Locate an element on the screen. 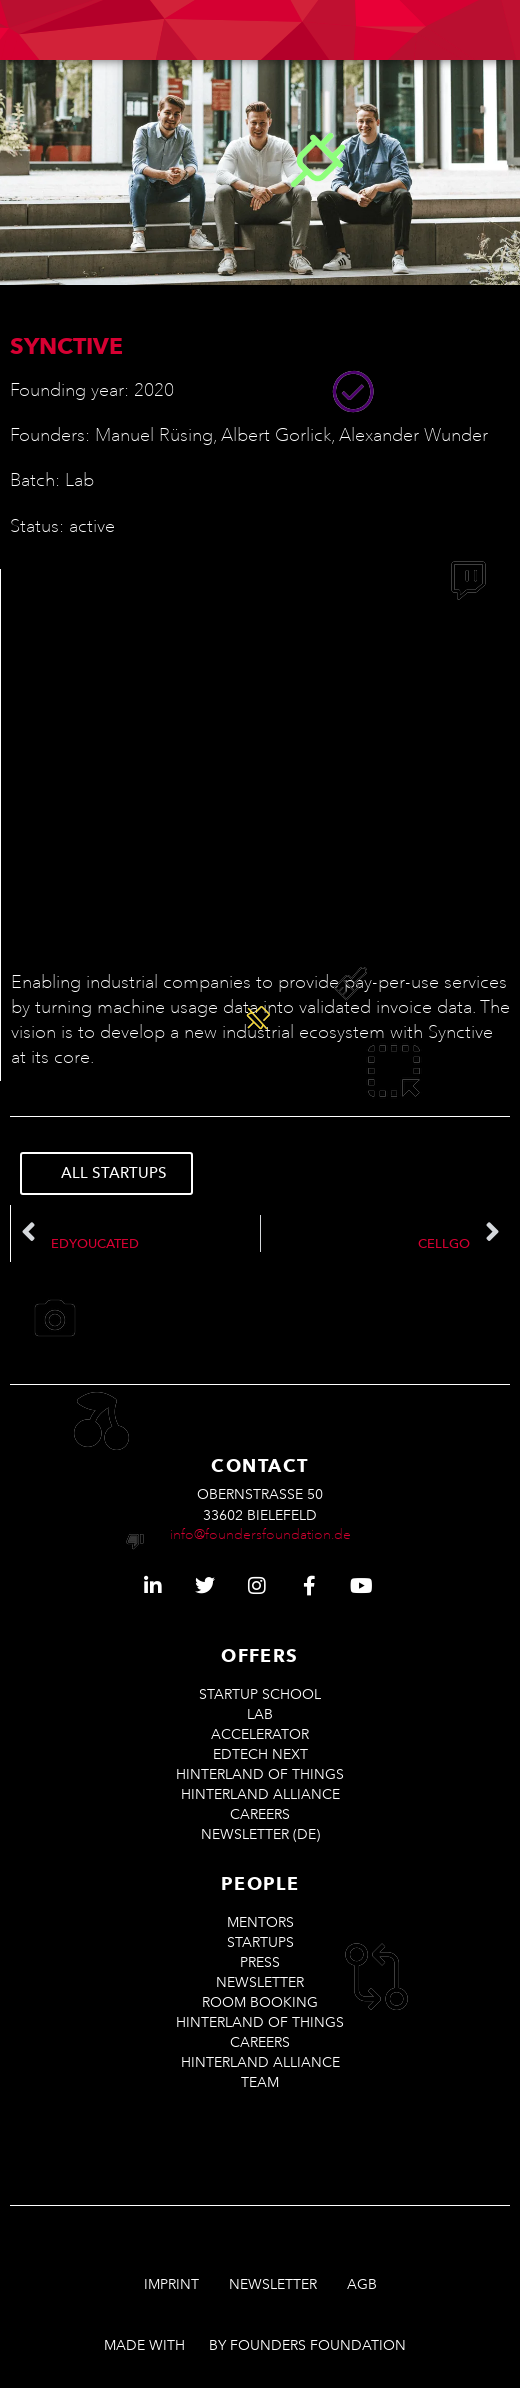 This screenshot has width=520, height=2388. take a photo is located at coordinates (55, 1320).